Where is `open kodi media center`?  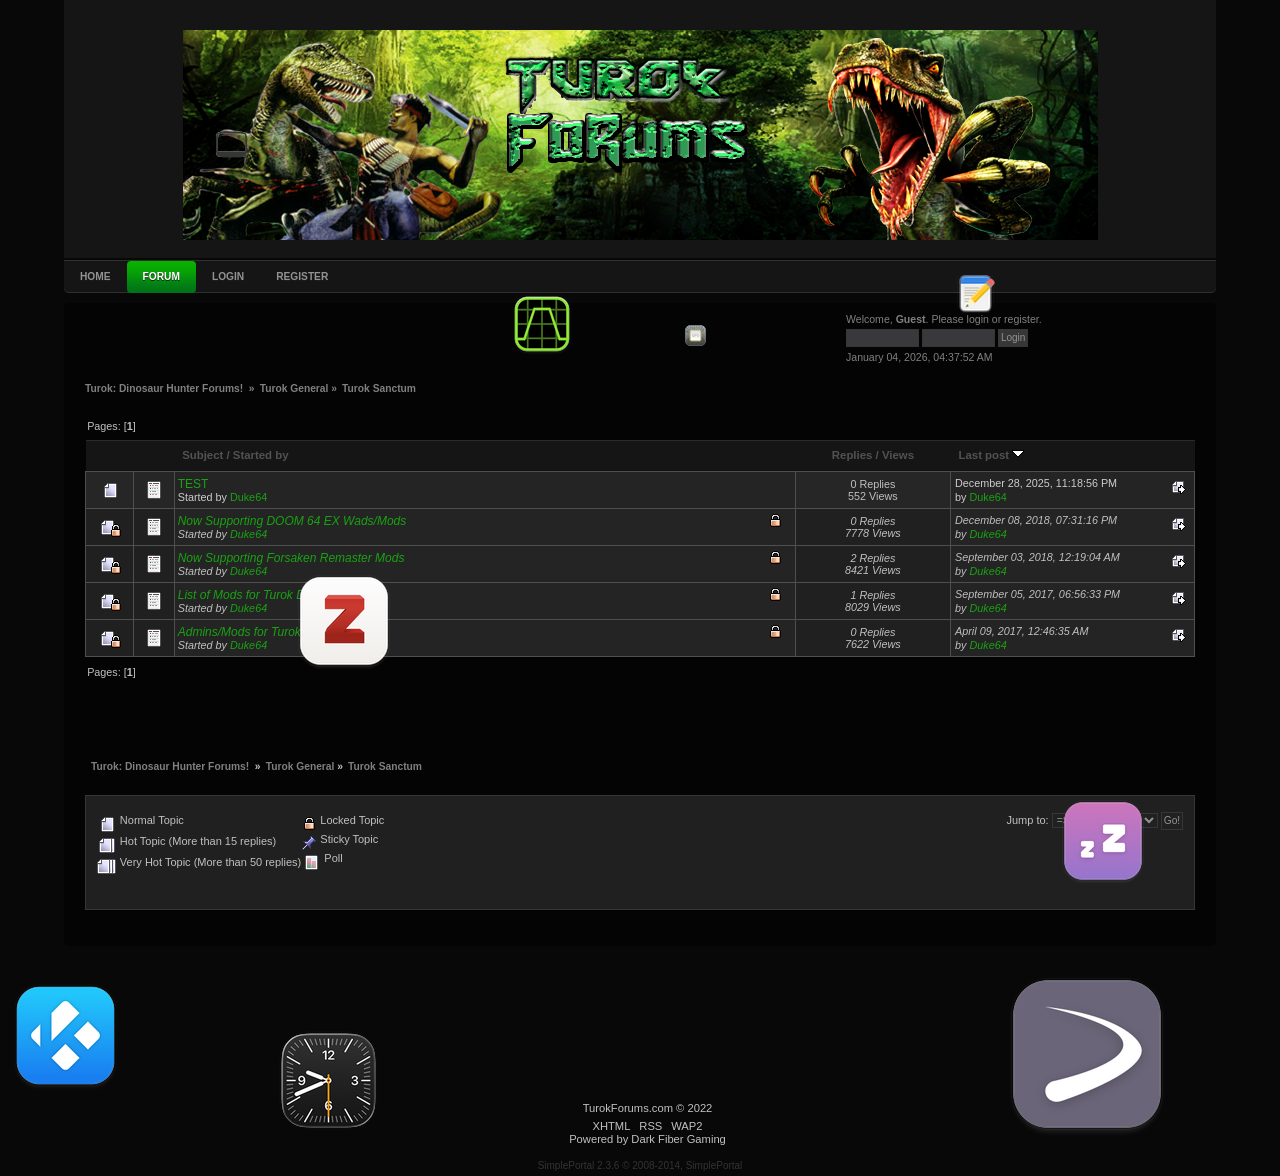 open kodi media center is located at coordinates (65, 1035).